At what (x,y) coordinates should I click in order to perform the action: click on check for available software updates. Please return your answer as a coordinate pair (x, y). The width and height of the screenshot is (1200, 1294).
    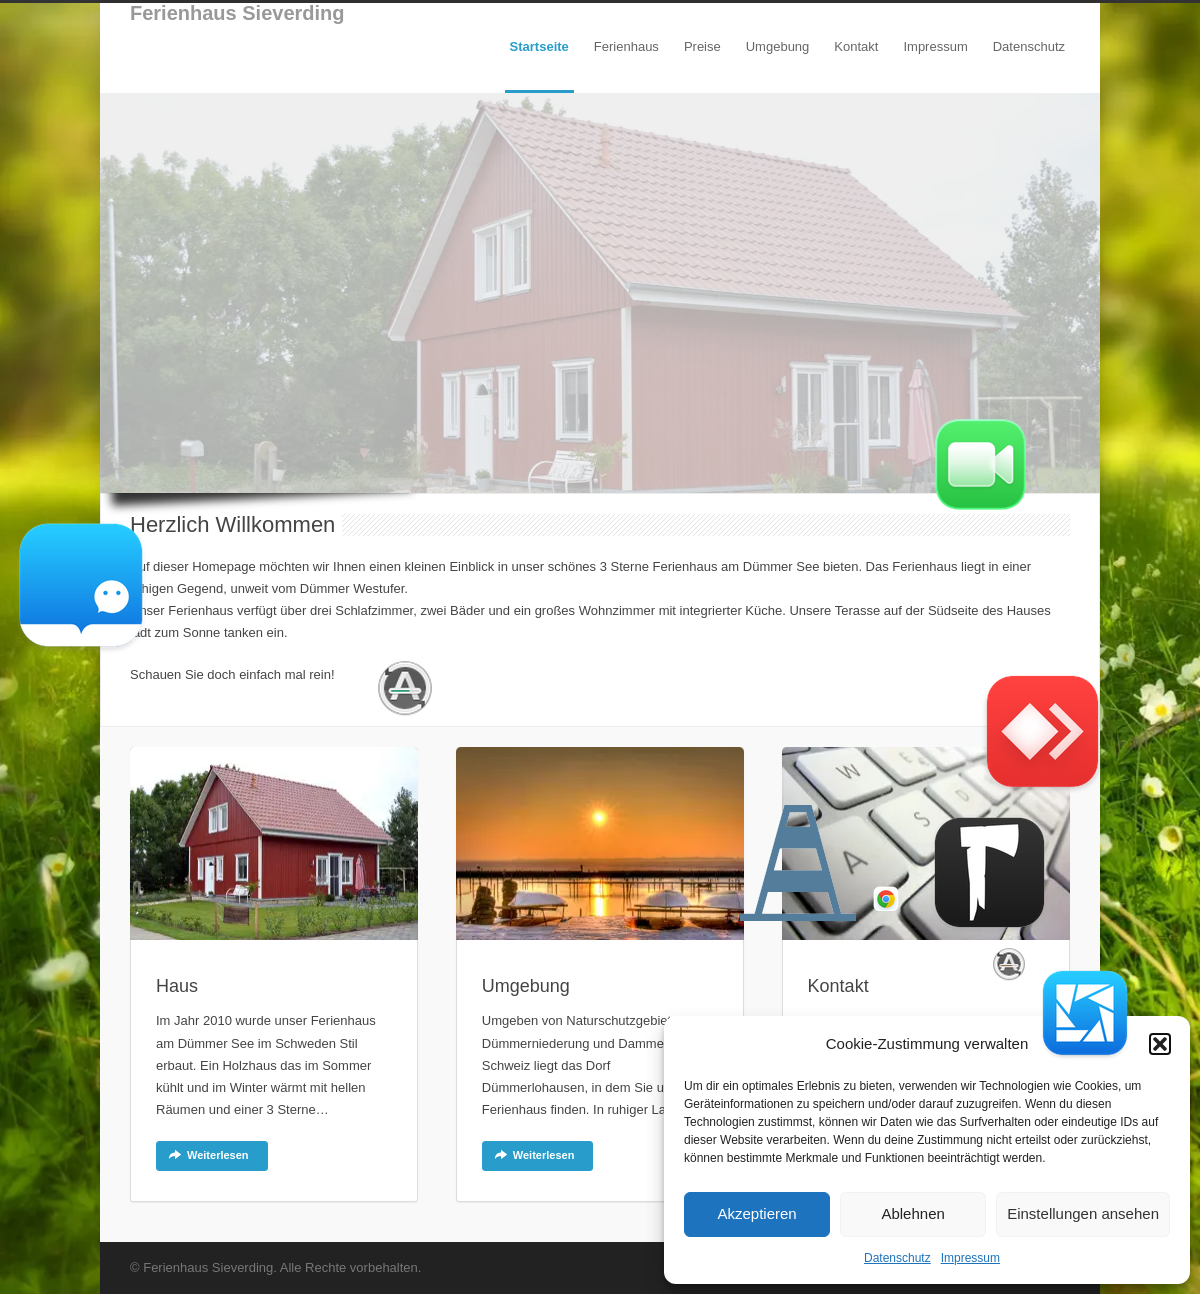
    Looking at the image, I should click on (1009, 964).